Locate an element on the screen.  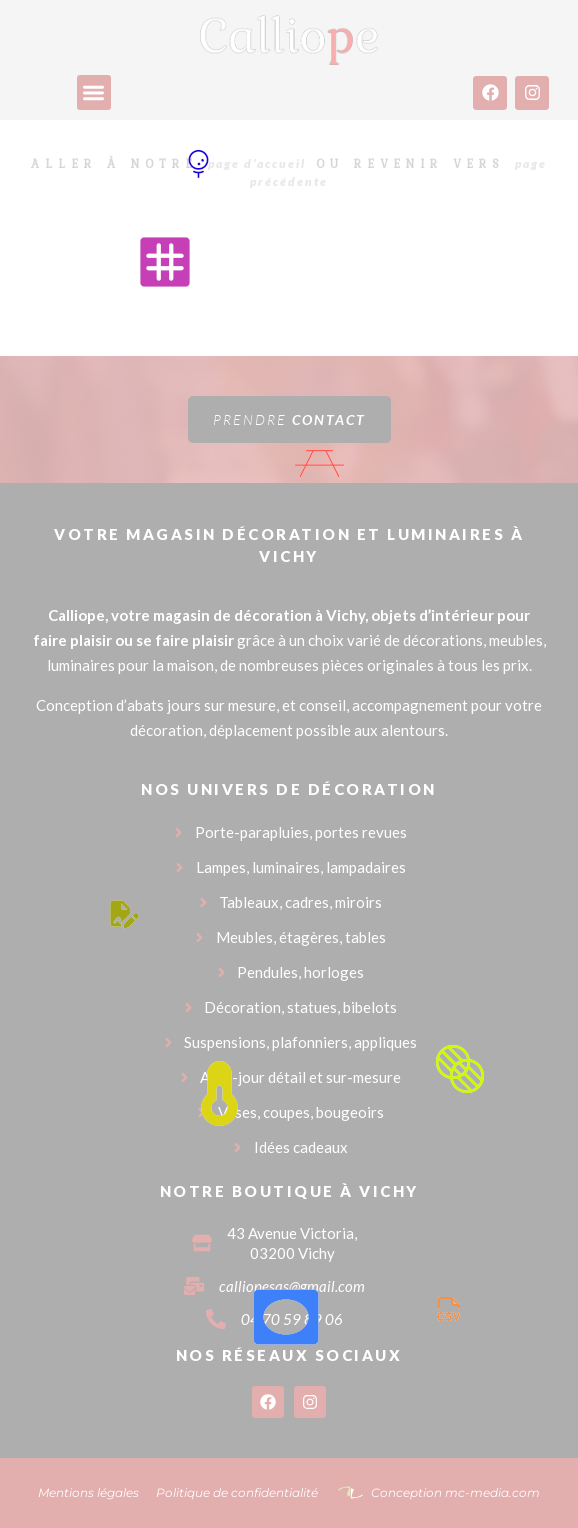
sign a document is located at coordinates (123, 913).